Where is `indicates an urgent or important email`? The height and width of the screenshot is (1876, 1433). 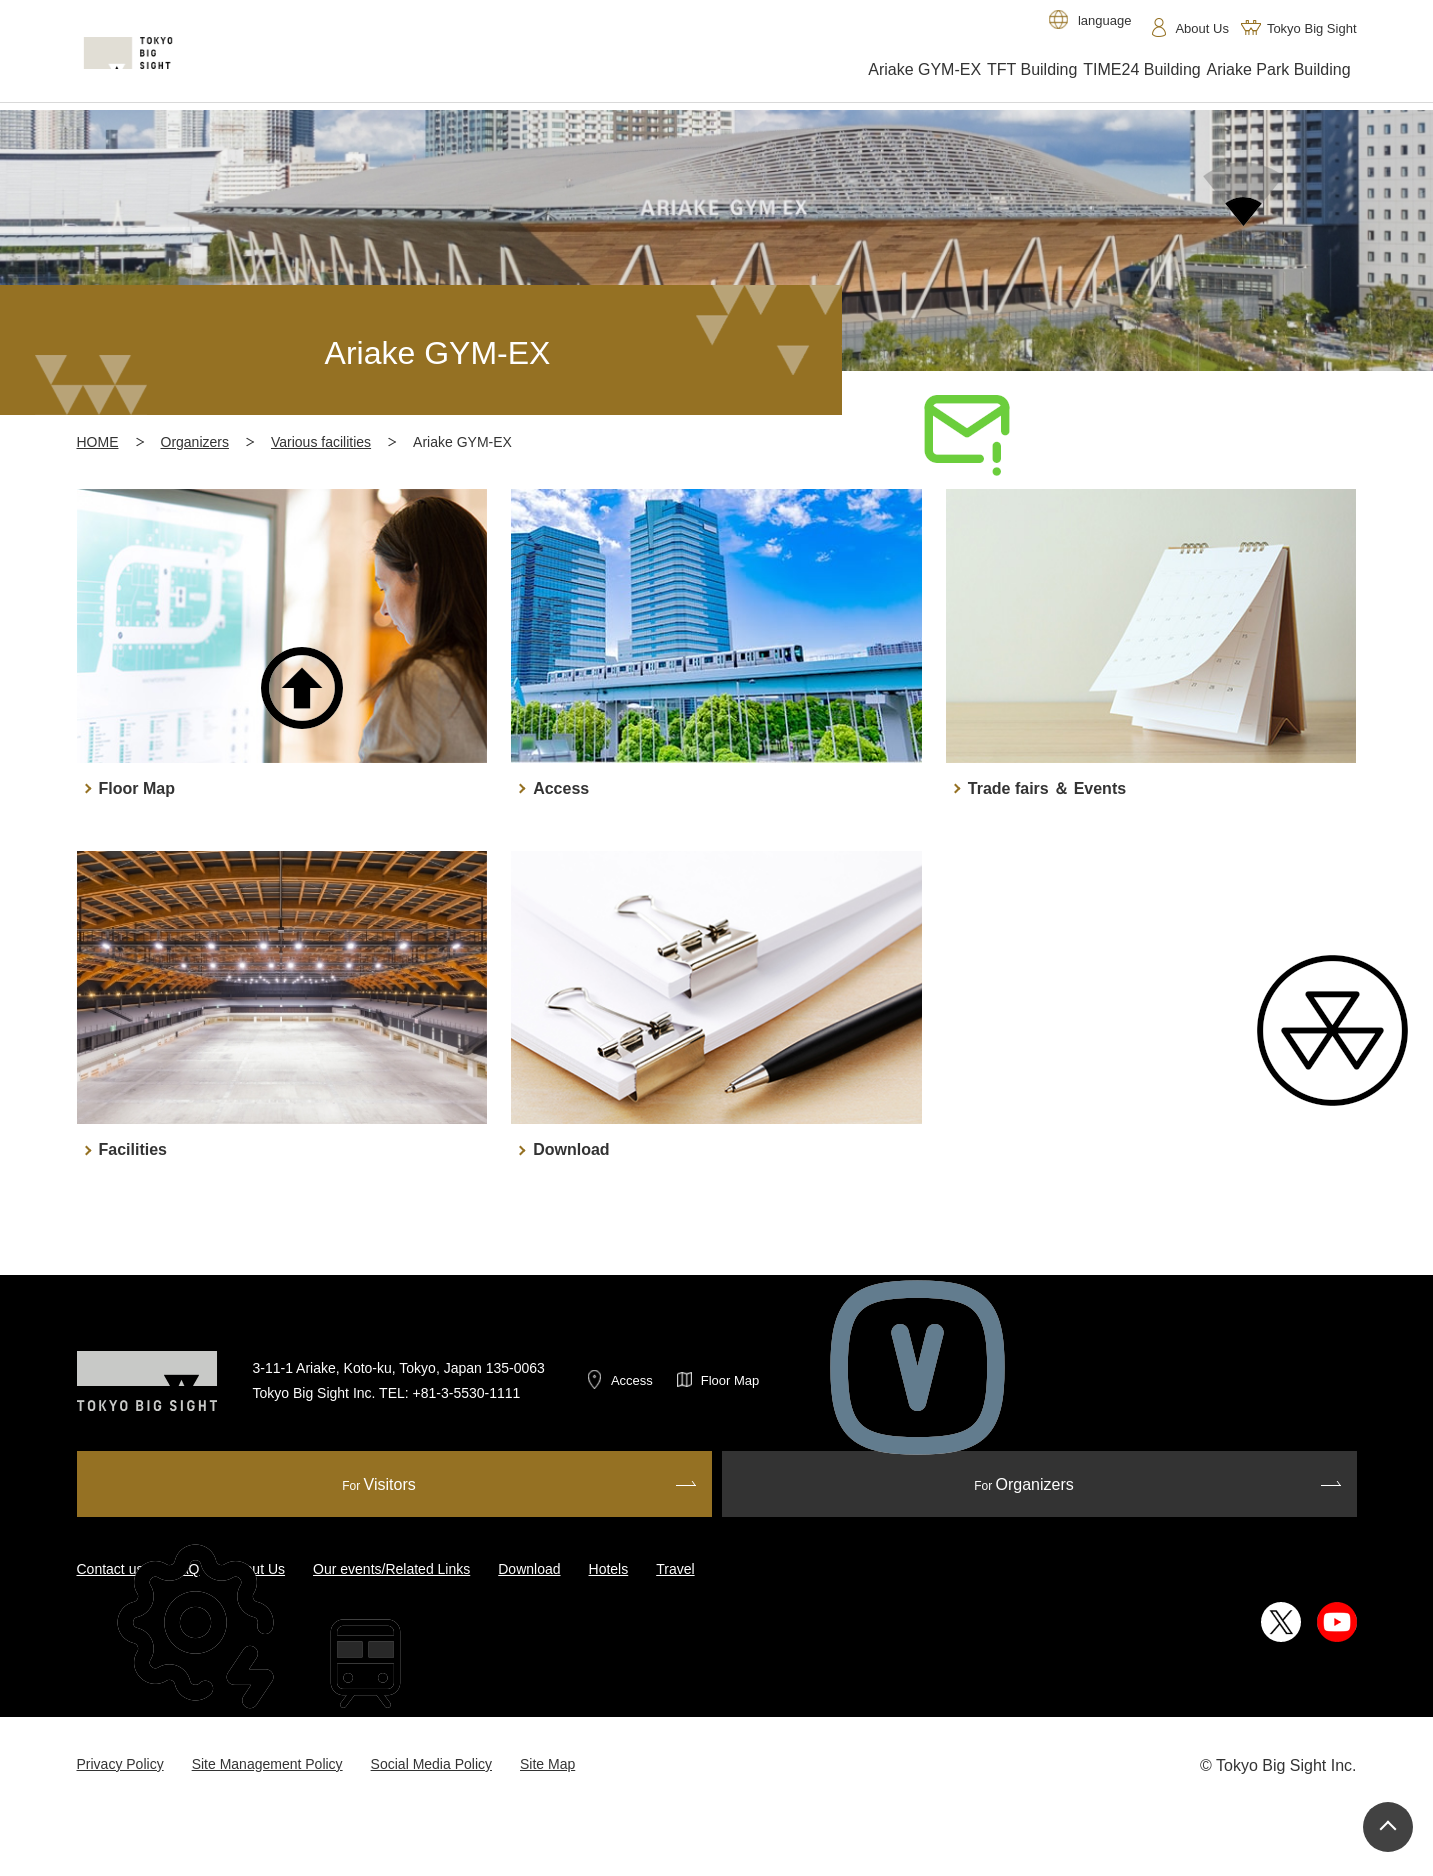
indicates an urgent or important email is located at coordinates (967, 429).